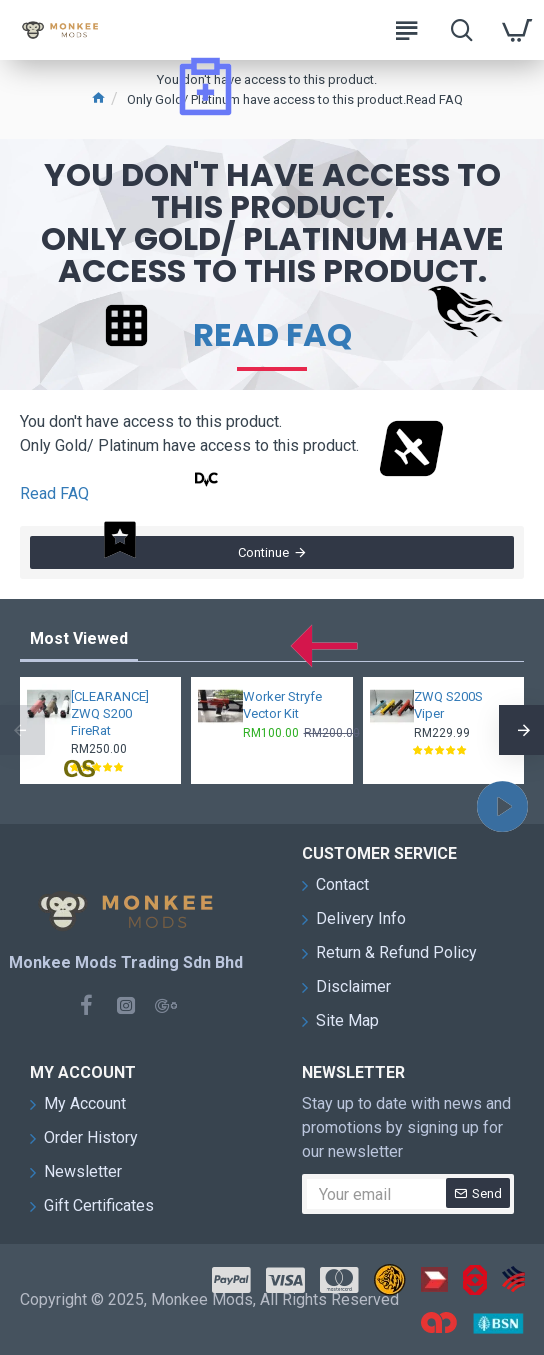  Describe the element at coordinates (206, 479) in the screenshot. I see `DVC (Data Version Control) logo` at that location.